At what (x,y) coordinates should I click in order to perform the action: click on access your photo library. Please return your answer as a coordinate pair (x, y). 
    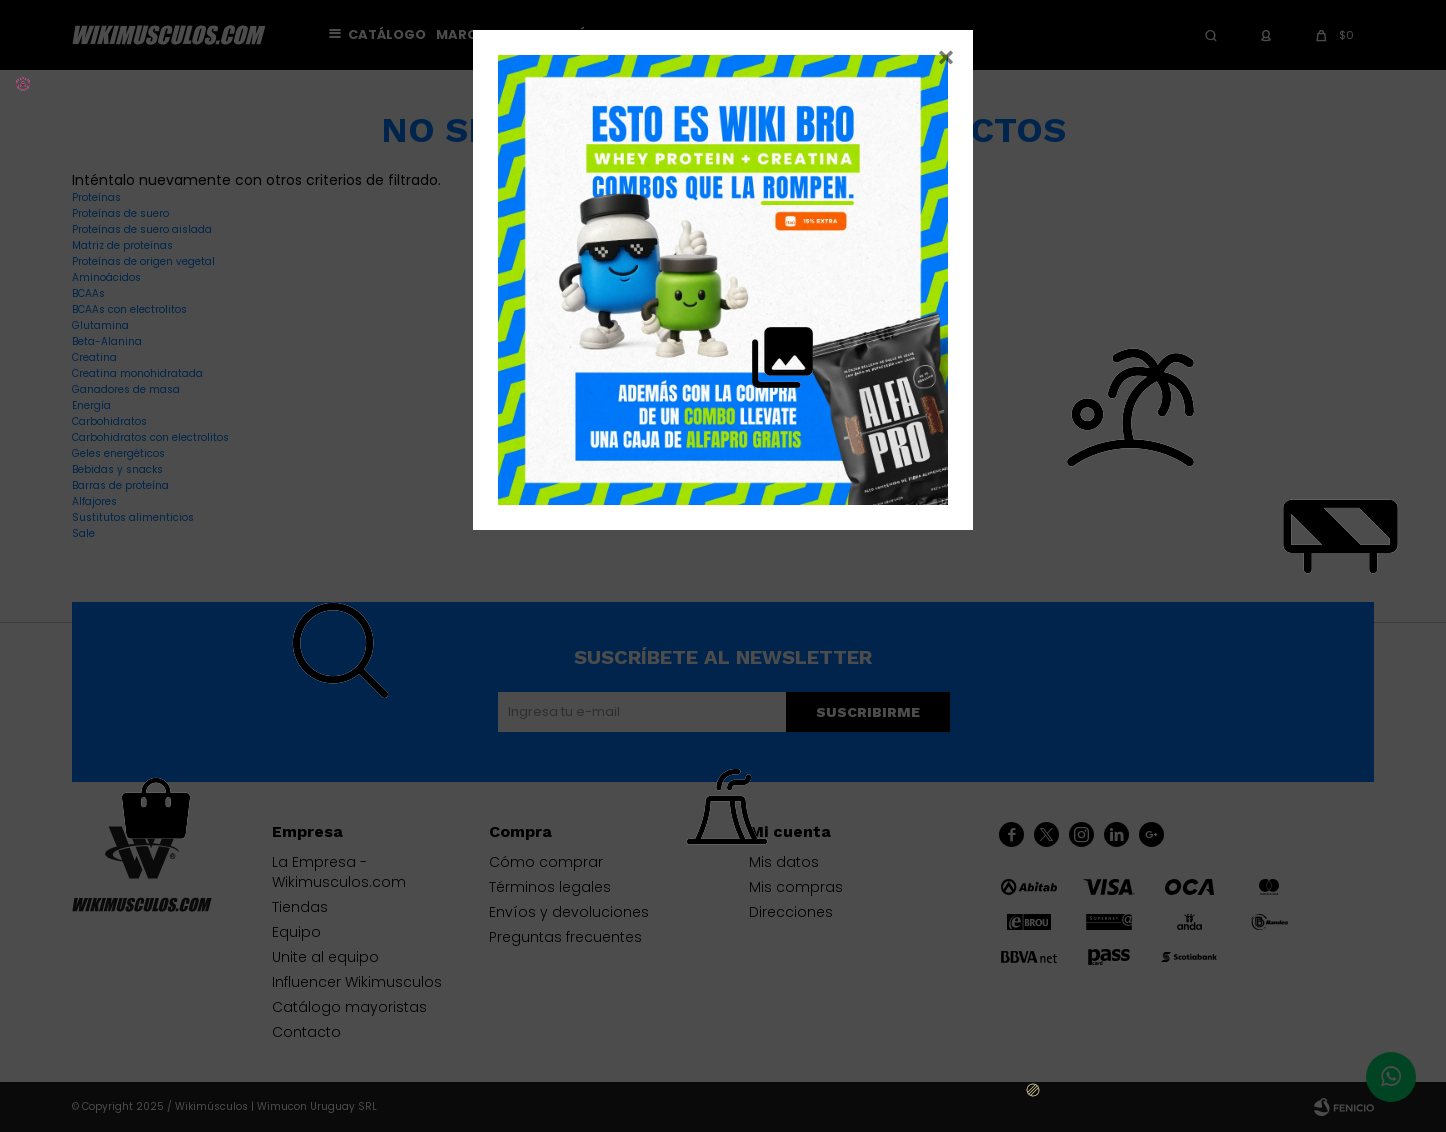
    Looking at the image, I should click on (782, 357).